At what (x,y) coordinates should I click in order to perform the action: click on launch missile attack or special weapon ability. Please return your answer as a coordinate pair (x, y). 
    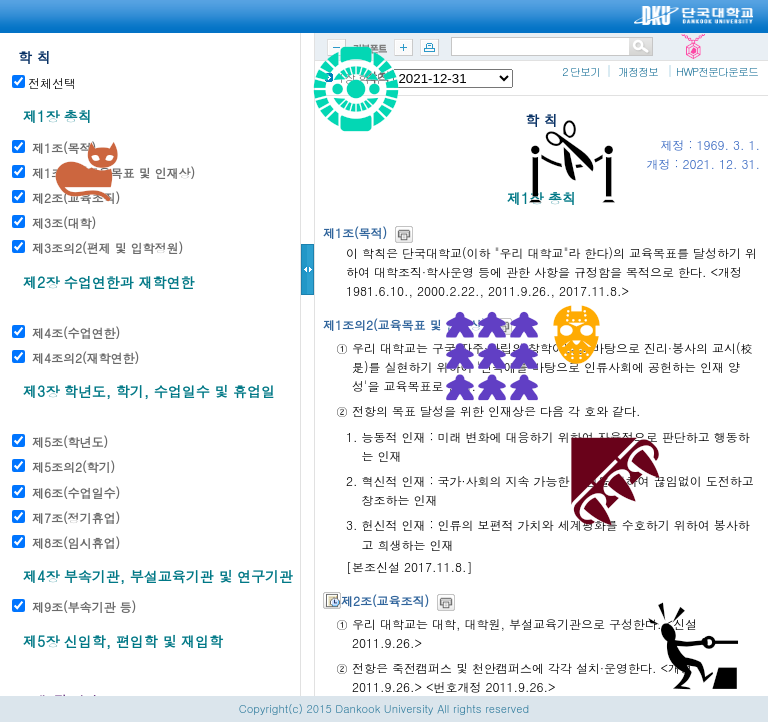
    Looking at the image, I should click on (616, 482).